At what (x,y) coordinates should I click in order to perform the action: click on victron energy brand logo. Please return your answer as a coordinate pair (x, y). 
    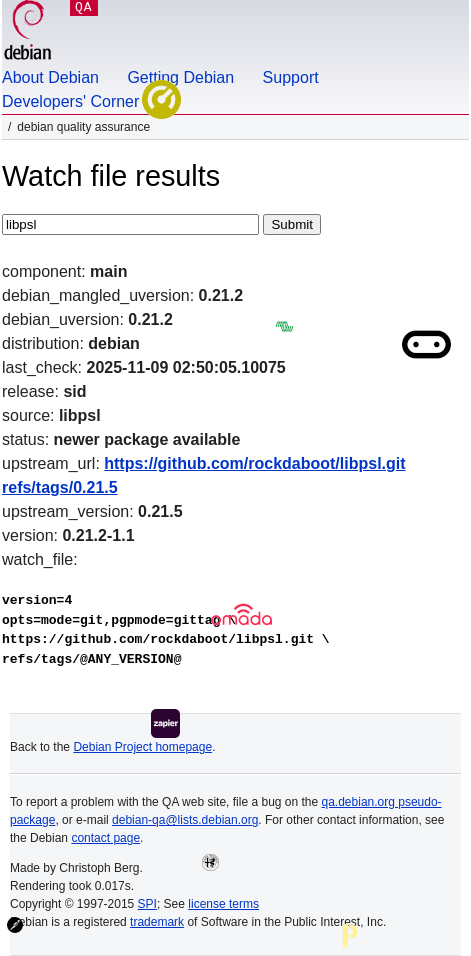
    Looking at the image, I should click on (284, 326).